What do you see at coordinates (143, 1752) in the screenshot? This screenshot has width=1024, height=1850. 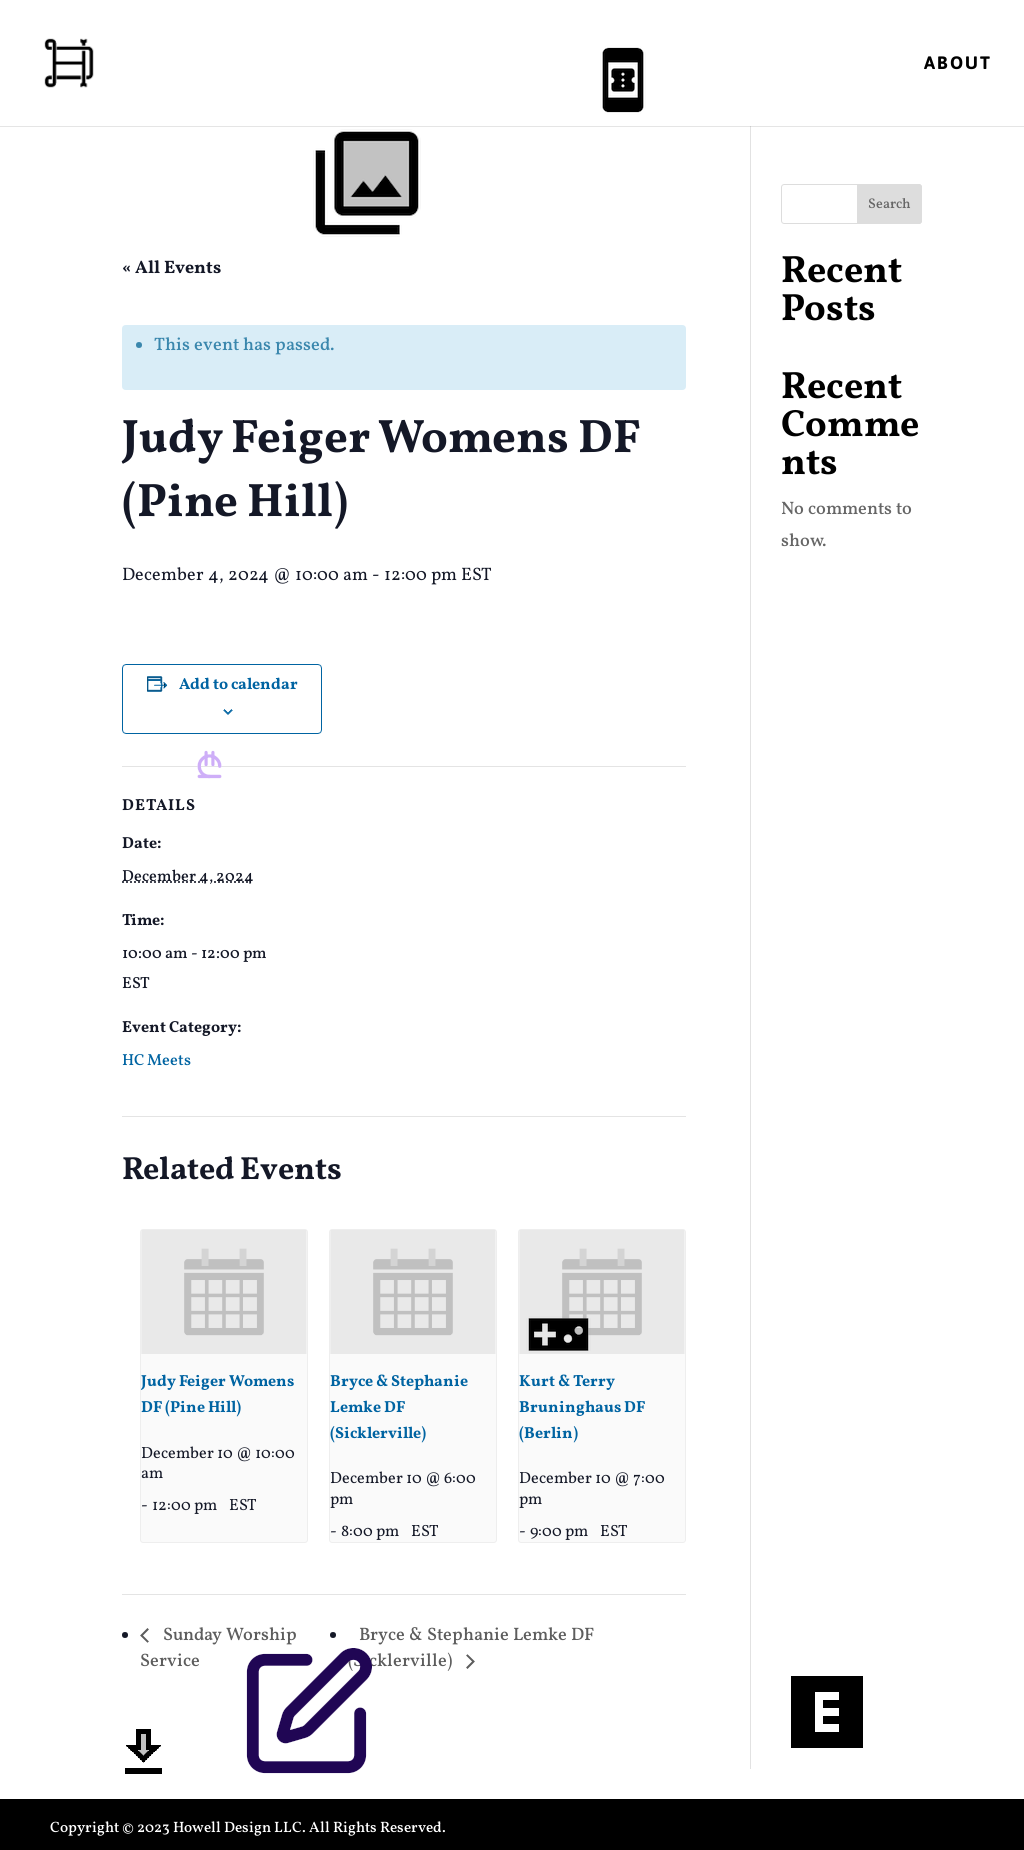 I see `download a file or content` at bounding box center [143, 1752].